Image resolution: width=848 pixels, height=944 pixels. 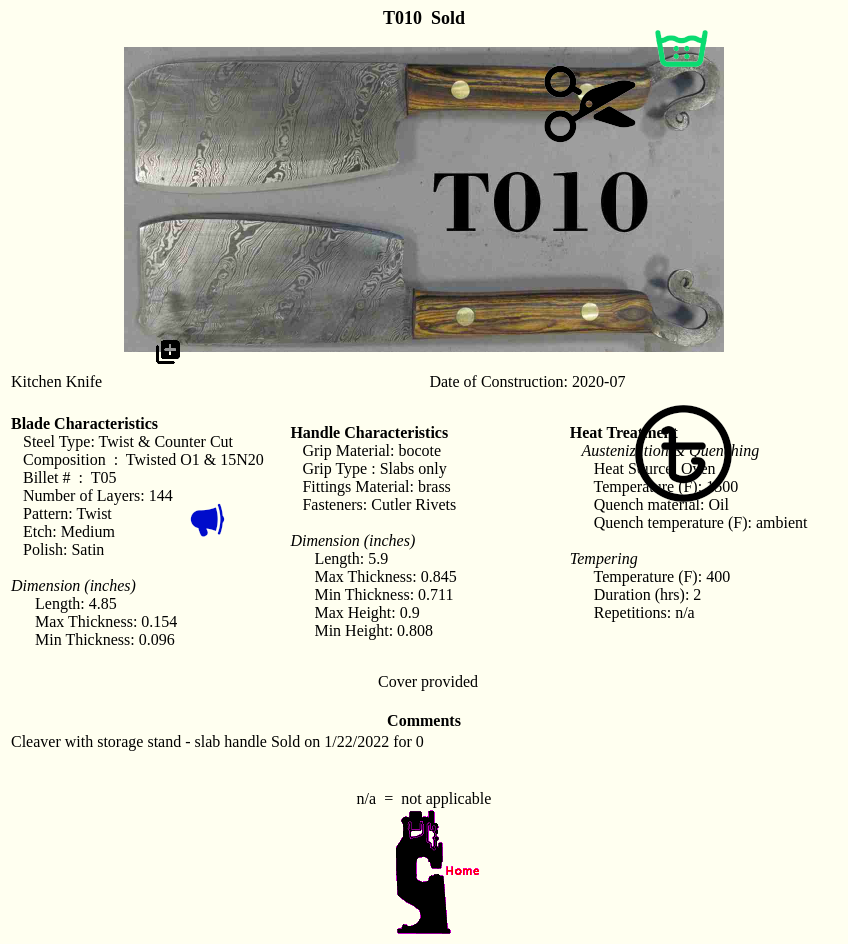 What do you see at coordinates (207, 520) in the screenshot?
I see `make an announcement` at bounding box center [207, 520].